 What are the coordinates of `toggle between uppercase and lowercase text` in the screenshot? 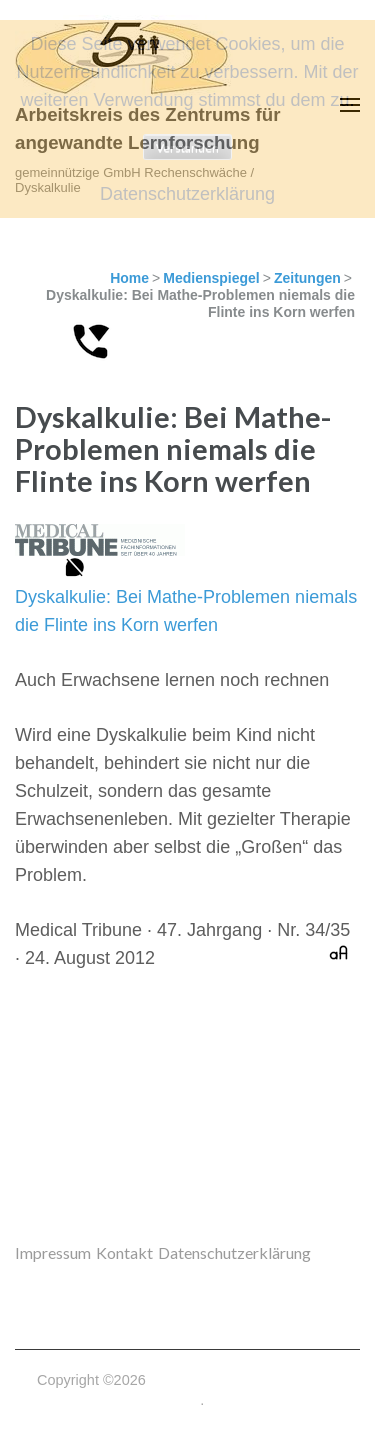 It's located at (338, 952).